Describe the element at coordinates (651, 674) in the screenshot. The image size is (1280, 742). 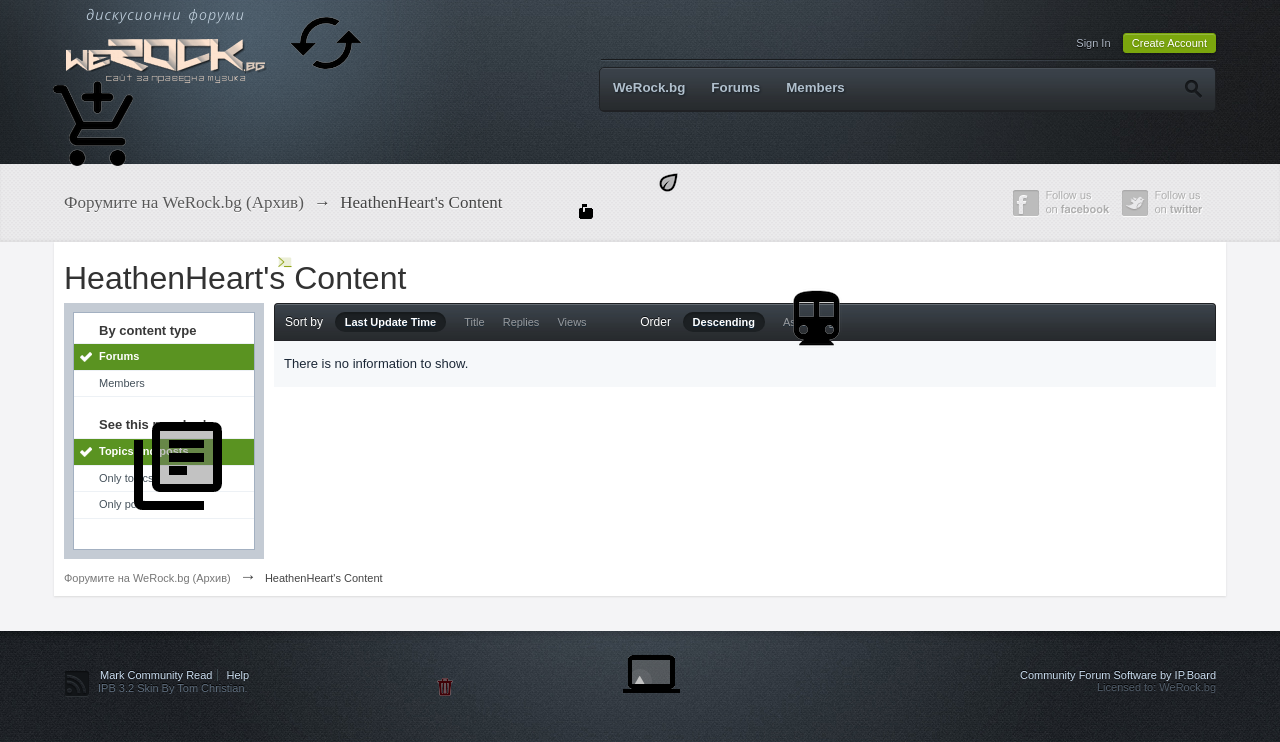
I see `switch to laptop or desktop view` at that location.